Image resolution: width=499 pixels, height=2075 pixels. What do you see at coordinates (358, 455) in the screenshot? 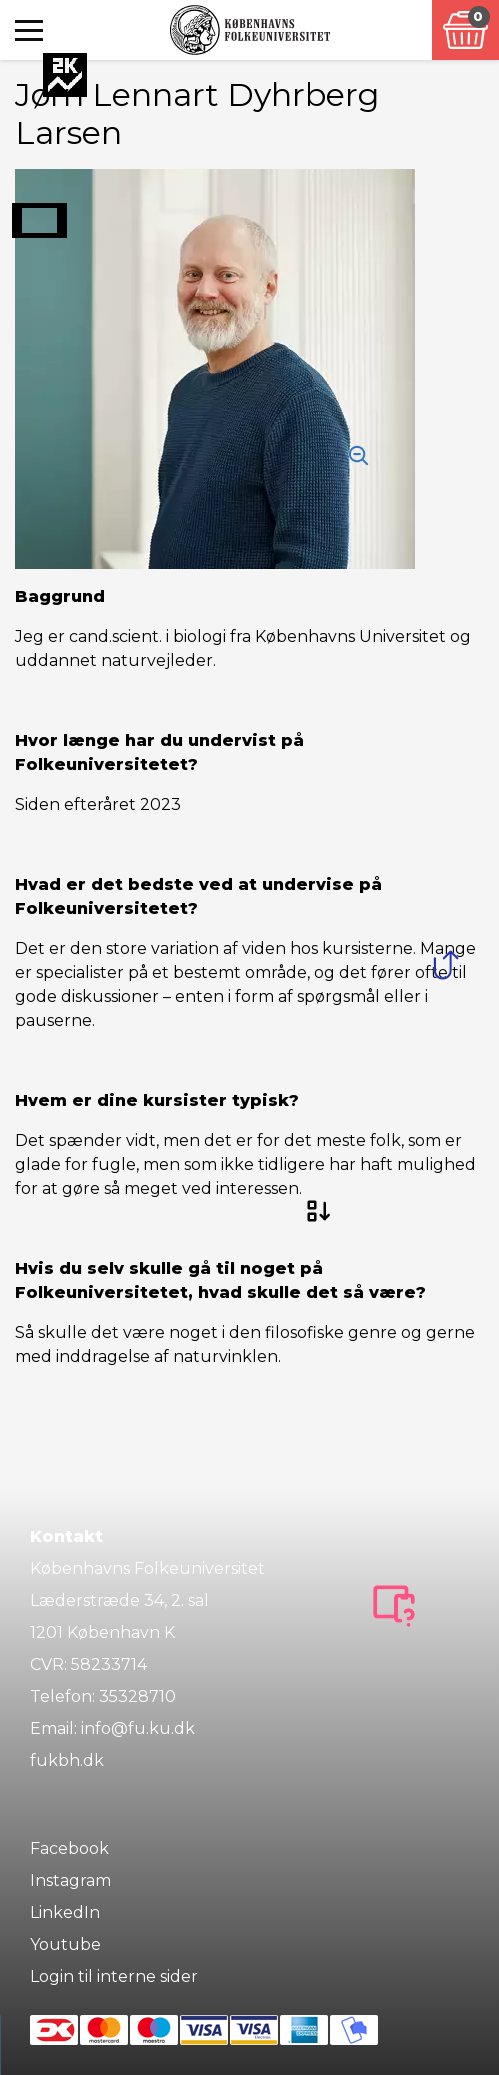
I see `zoom out` at bounding box center [358, 455].